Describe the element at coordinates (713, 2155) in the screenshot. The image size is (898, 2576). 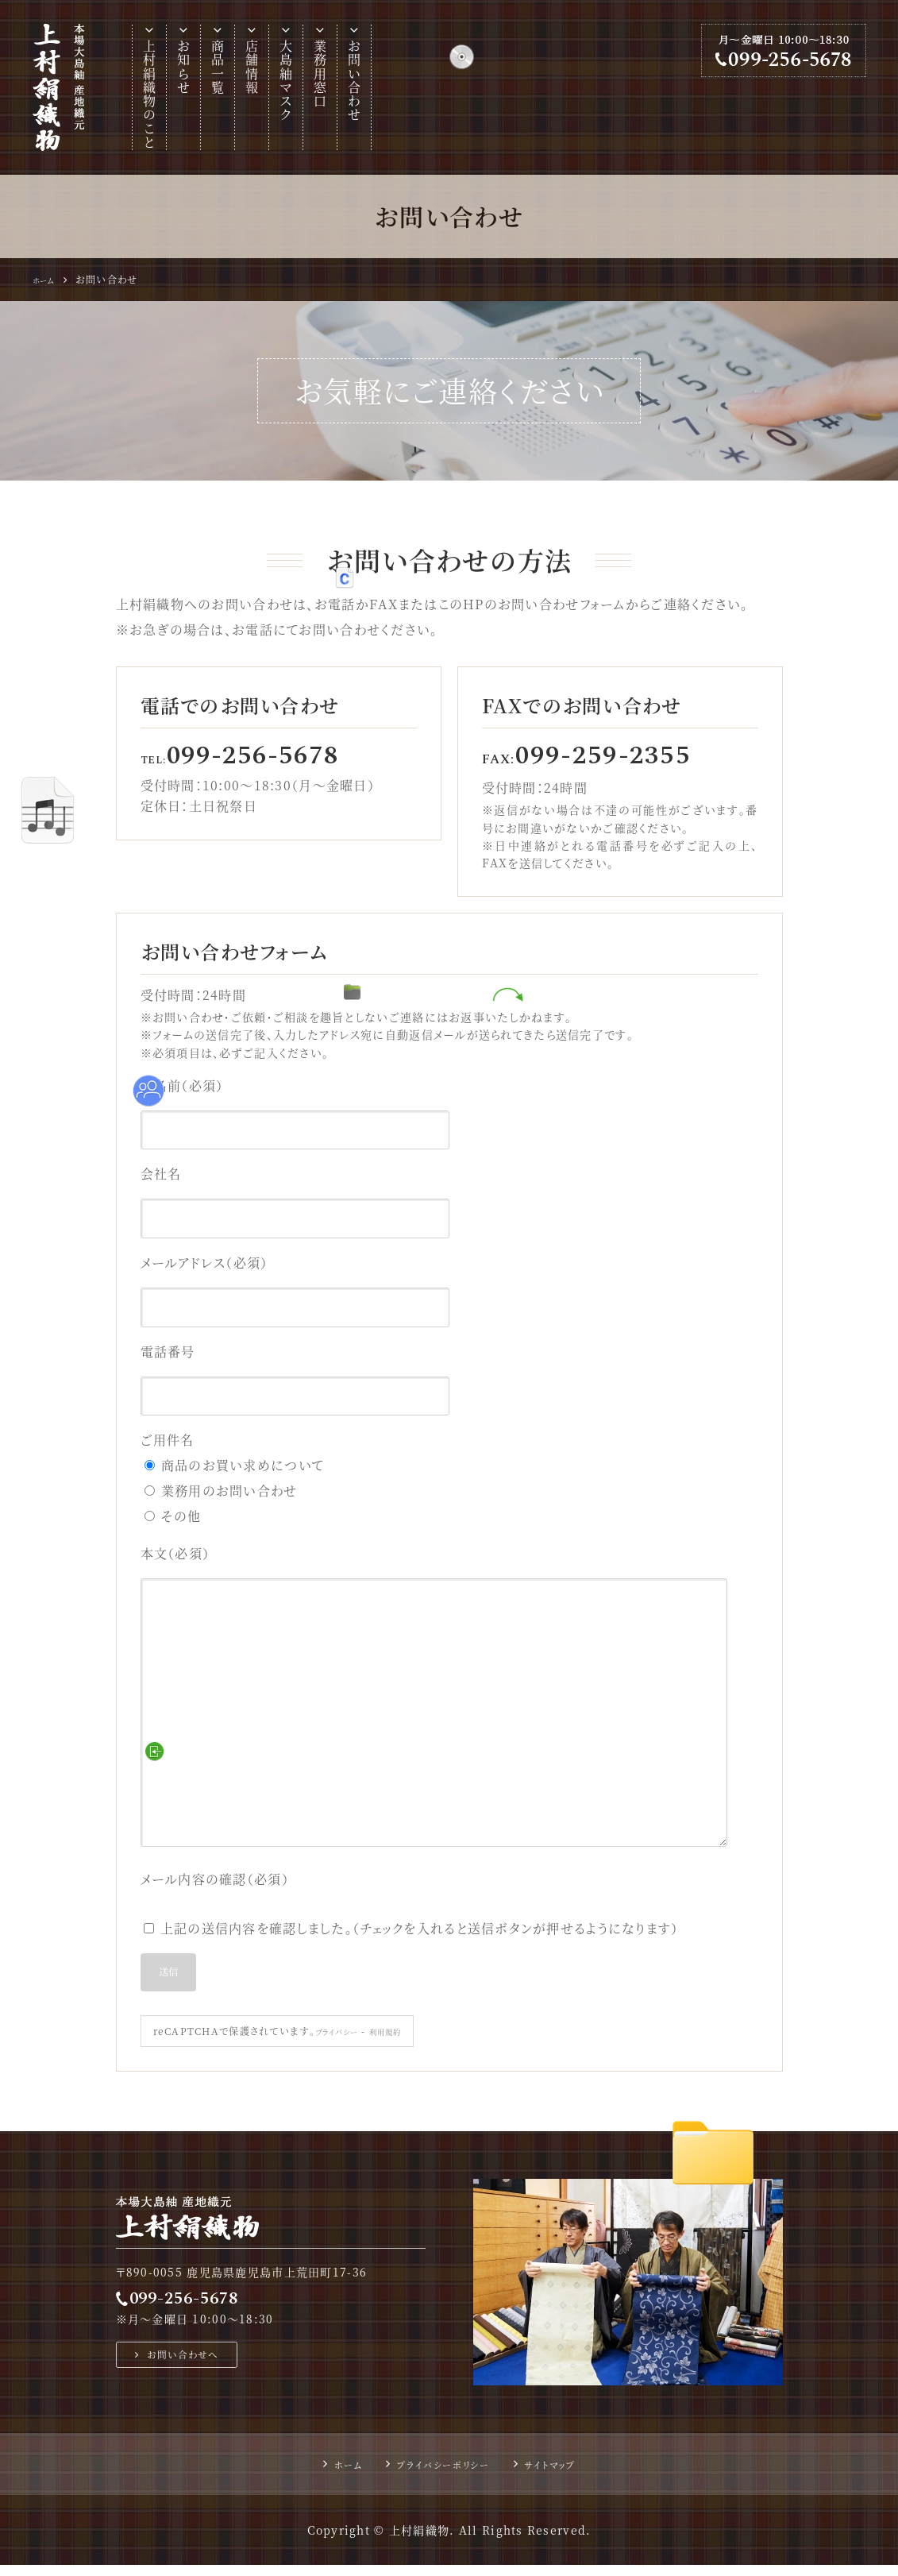
I see `open folder to view contents` at that location.